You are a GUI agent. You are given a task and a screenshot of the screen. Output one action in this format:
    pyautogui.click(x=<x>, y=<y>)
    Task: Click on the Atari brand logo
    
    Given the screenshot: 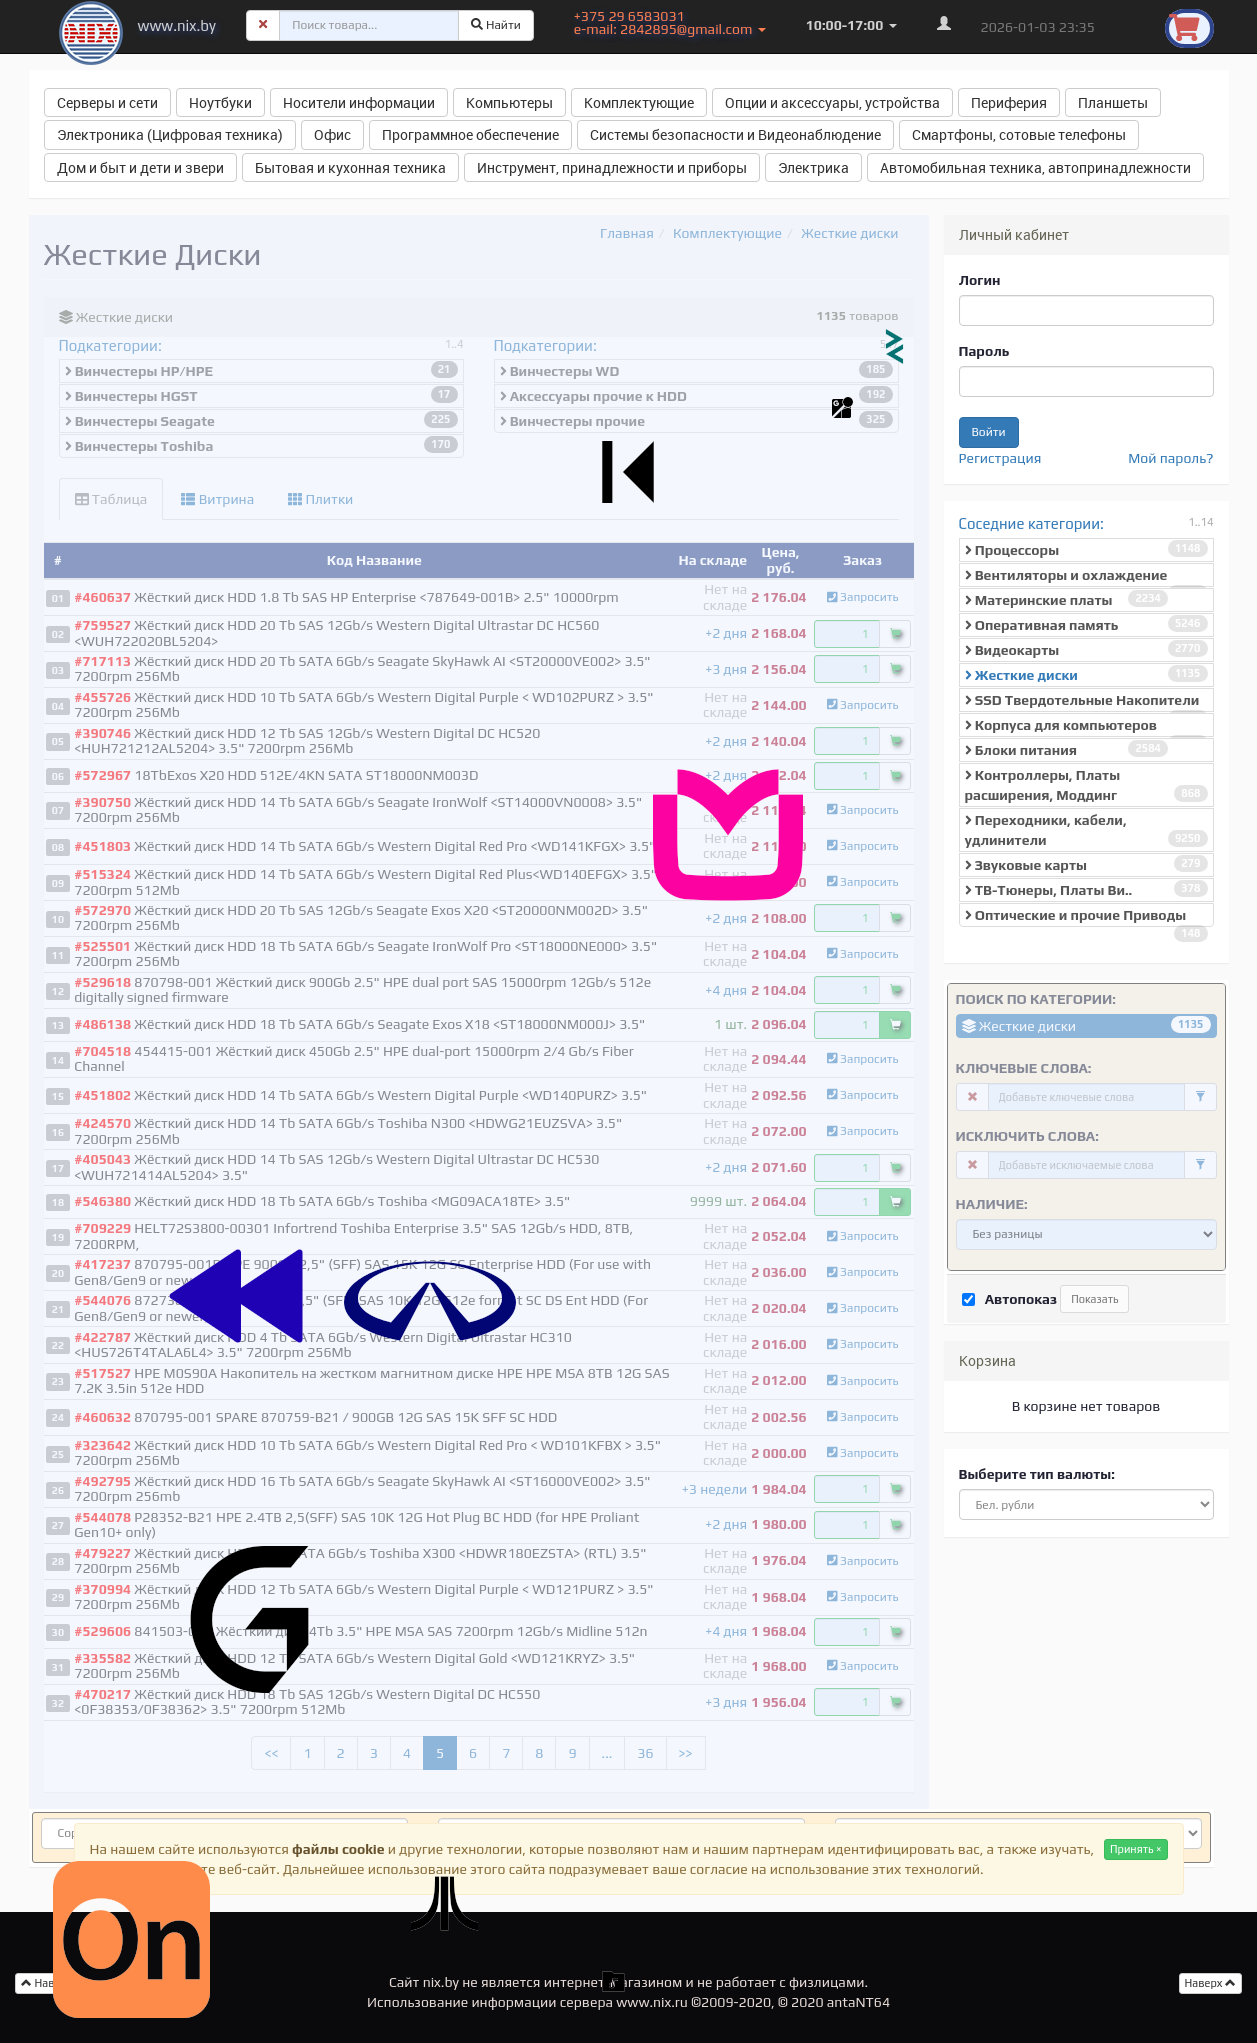 What is the action you would take?
    pyautogui.click(x=444, y=1903)
    